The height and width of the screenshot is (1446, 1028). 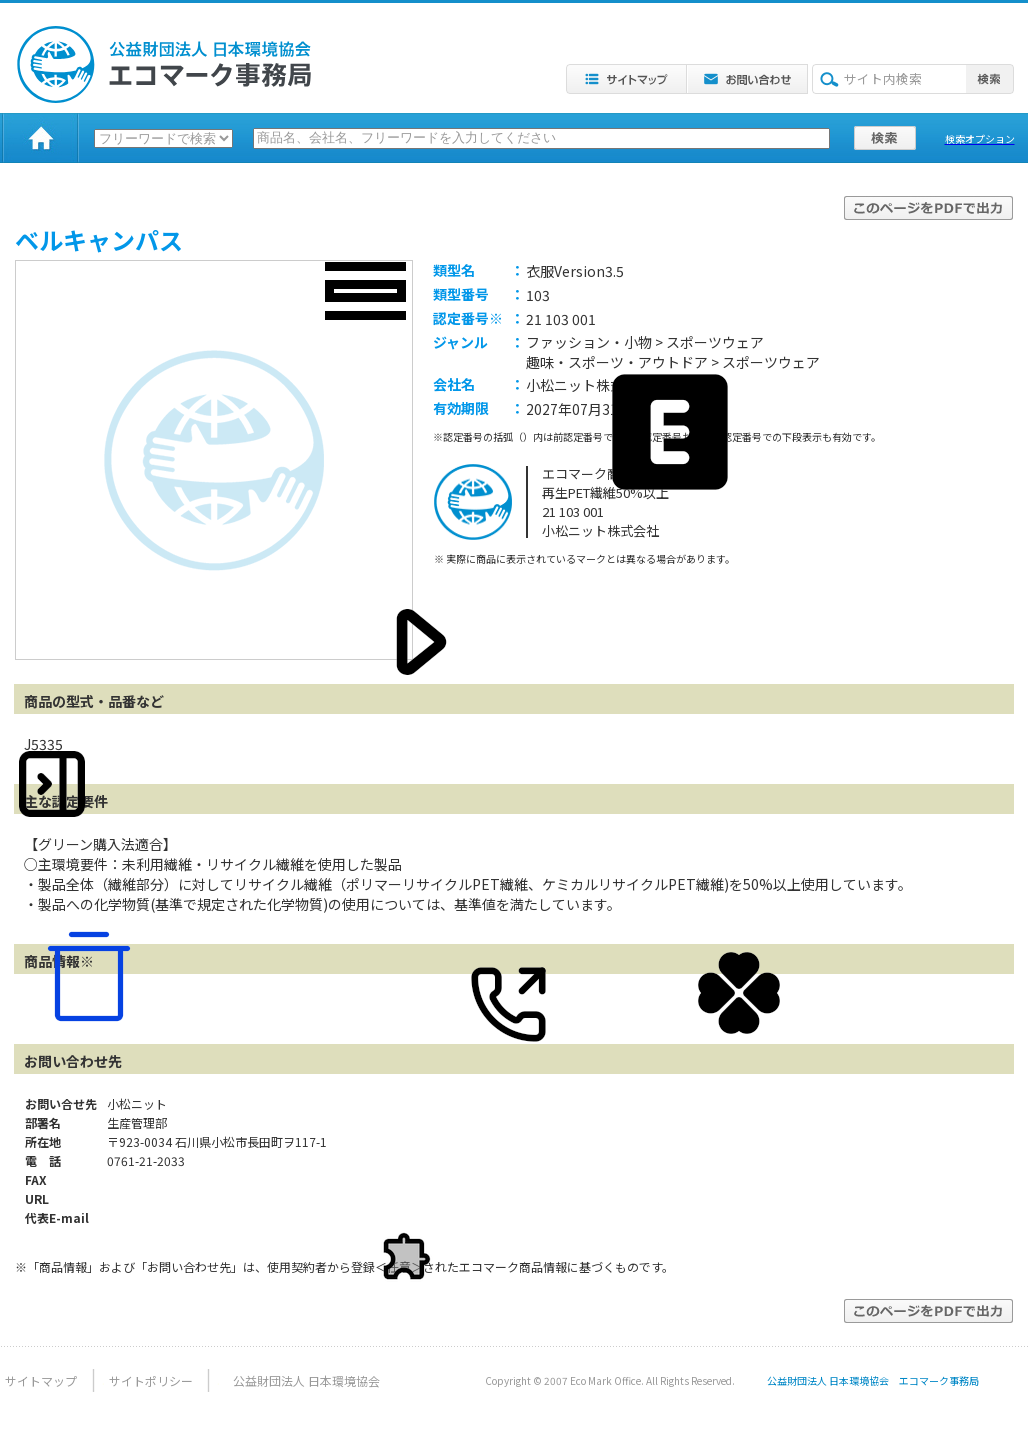 I want to click on navigate to the next screen or step, so click(x=416, y=642).